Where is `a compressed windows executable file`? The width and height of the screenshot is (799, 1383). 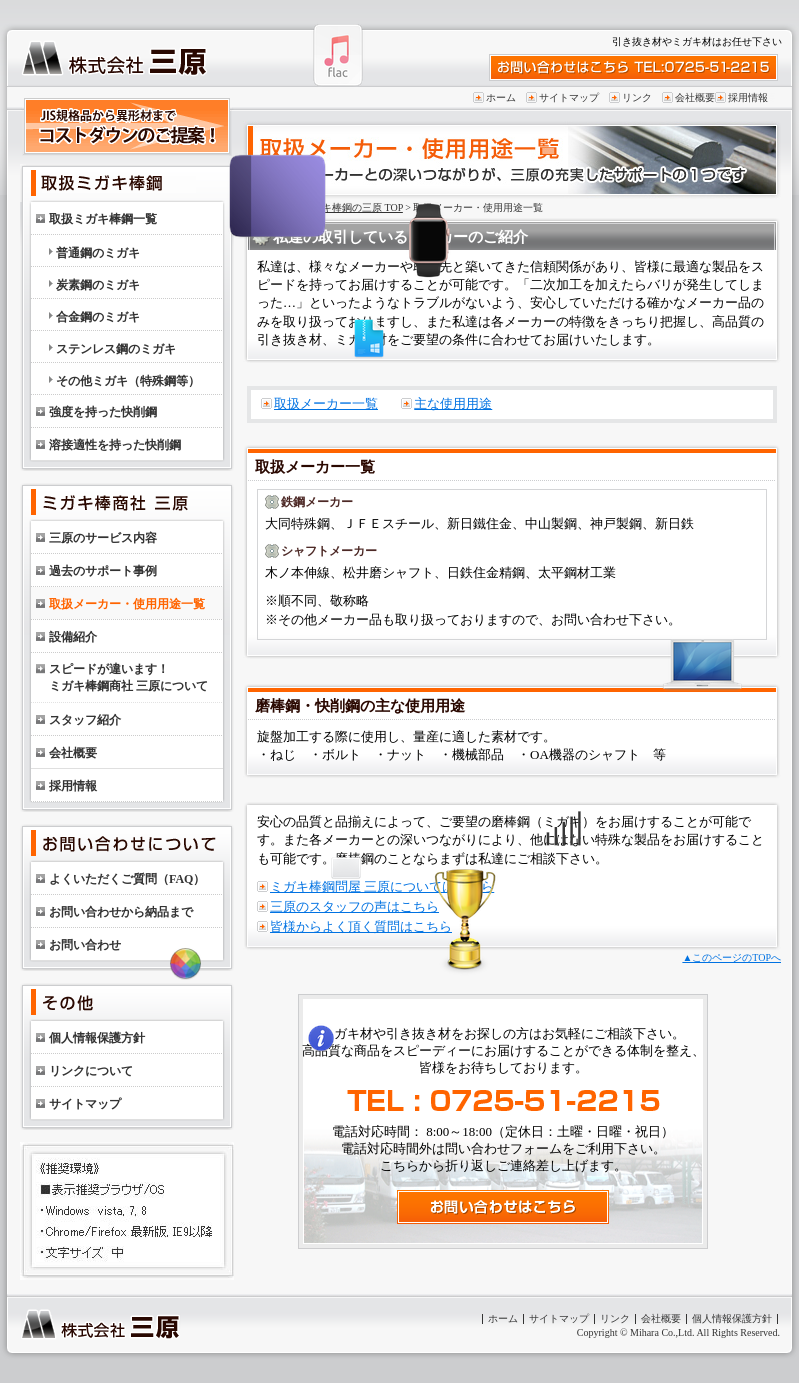
a compressed windows executable file is located at coordinates (369, 339).